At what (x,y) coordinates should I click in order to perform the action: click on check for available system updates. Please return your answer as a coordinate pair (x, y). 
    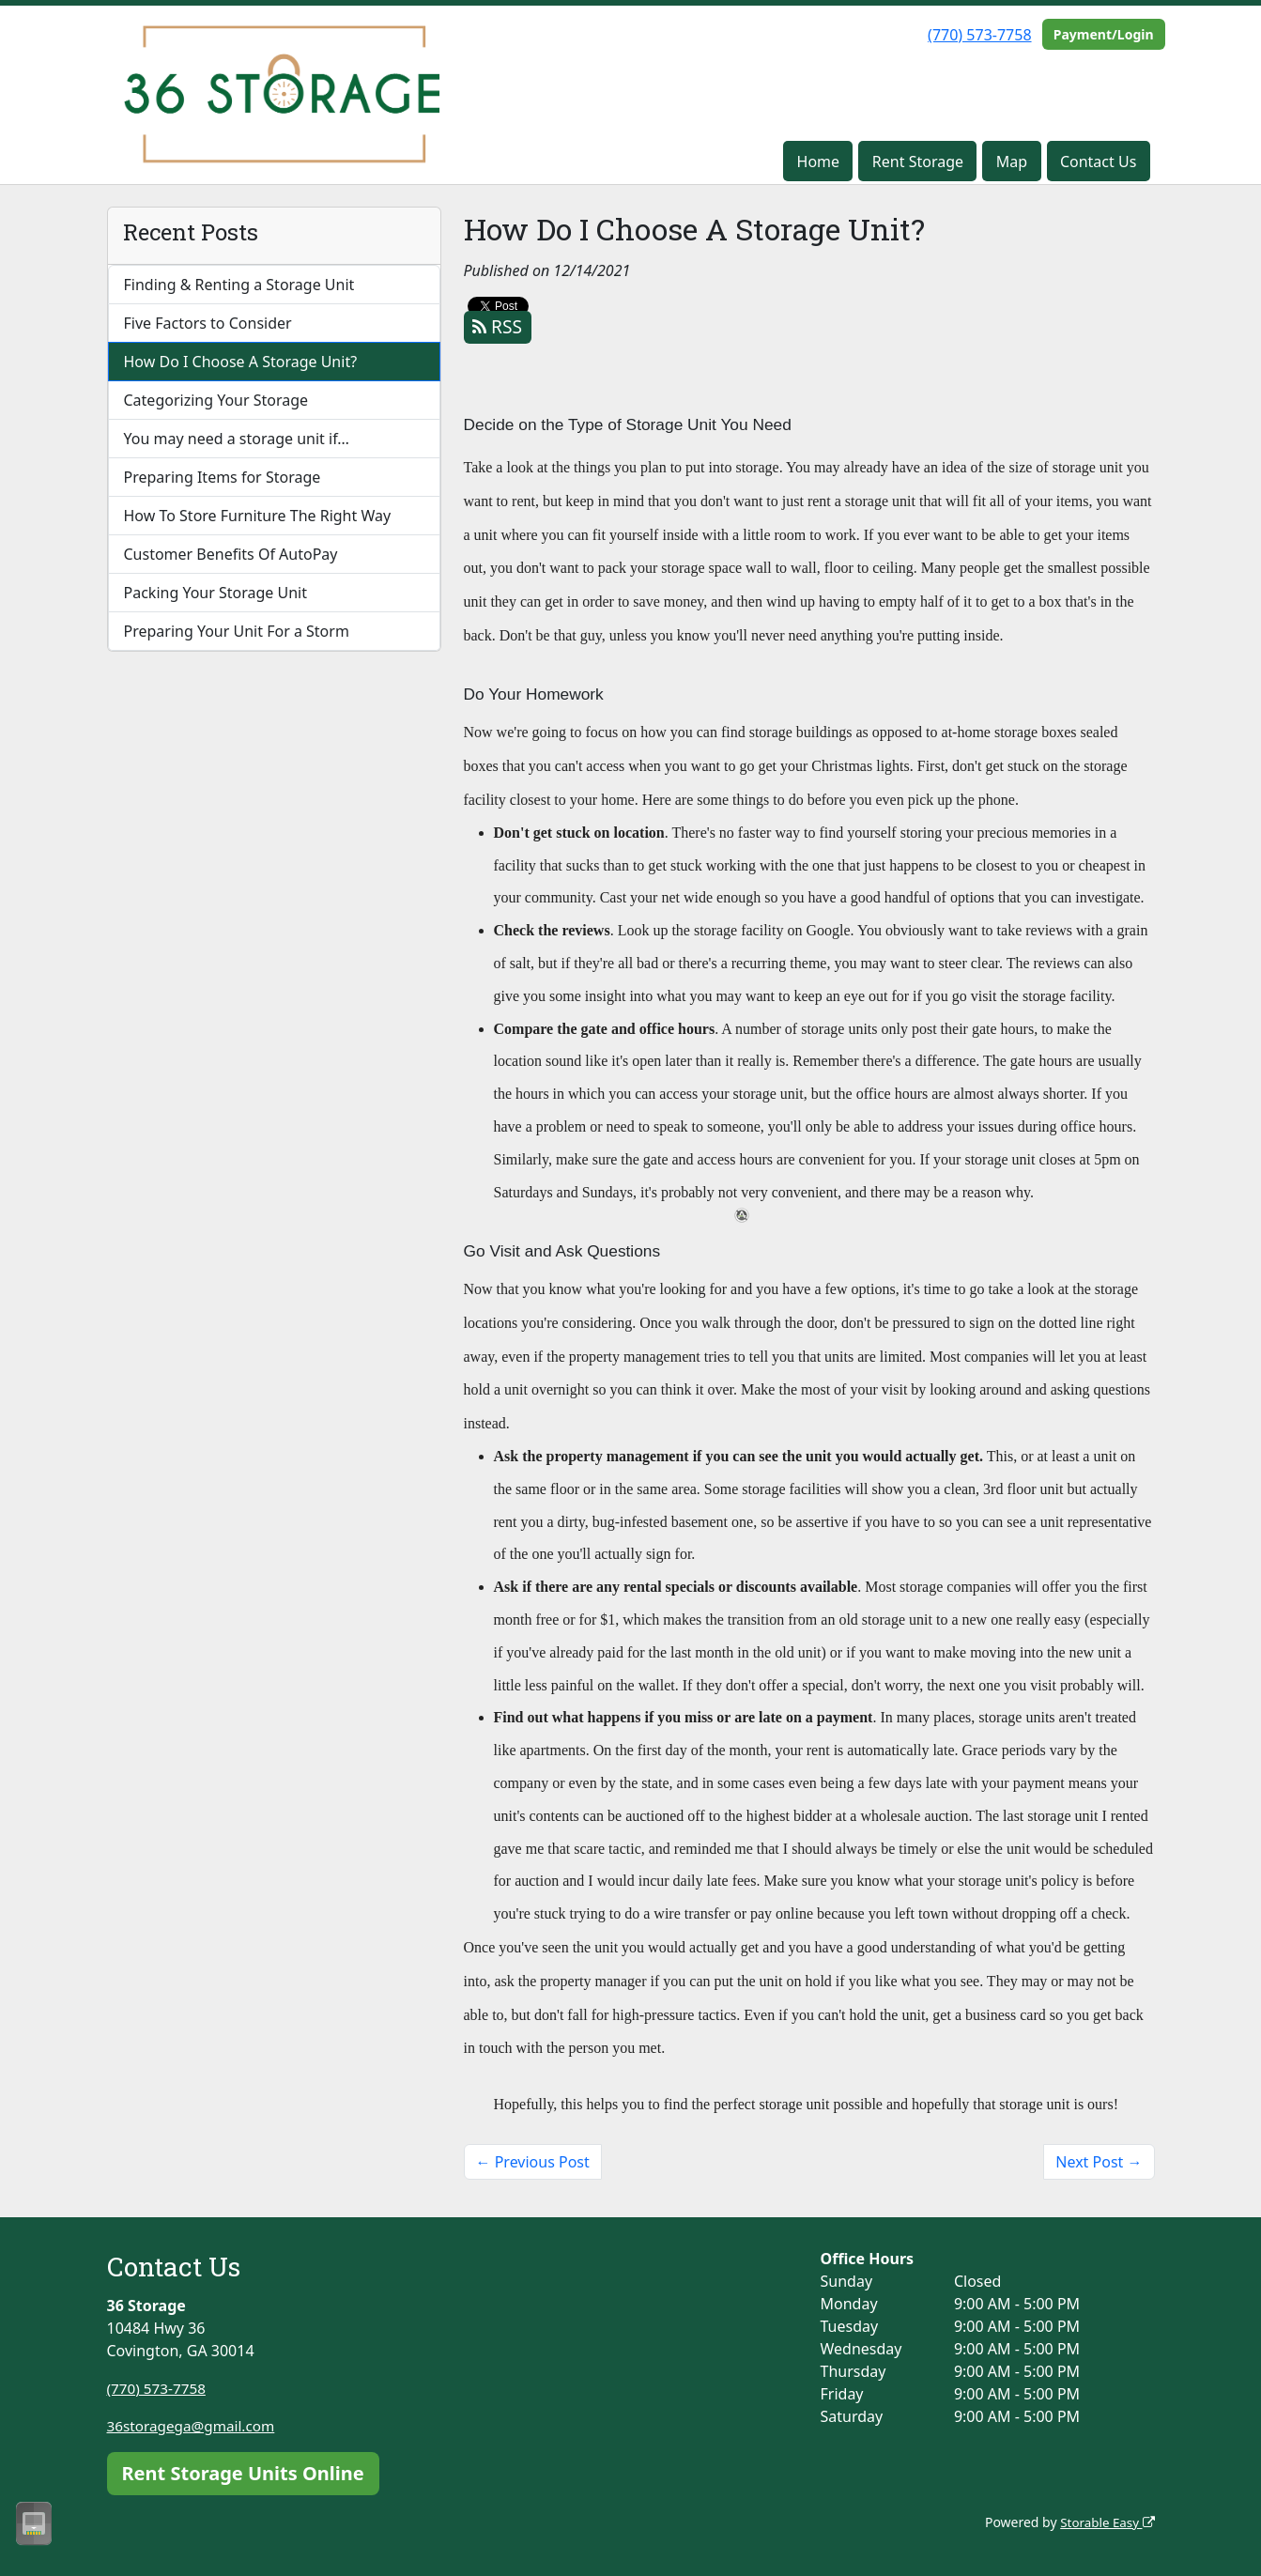
    Looking at the image, I should click on (742, 1215).